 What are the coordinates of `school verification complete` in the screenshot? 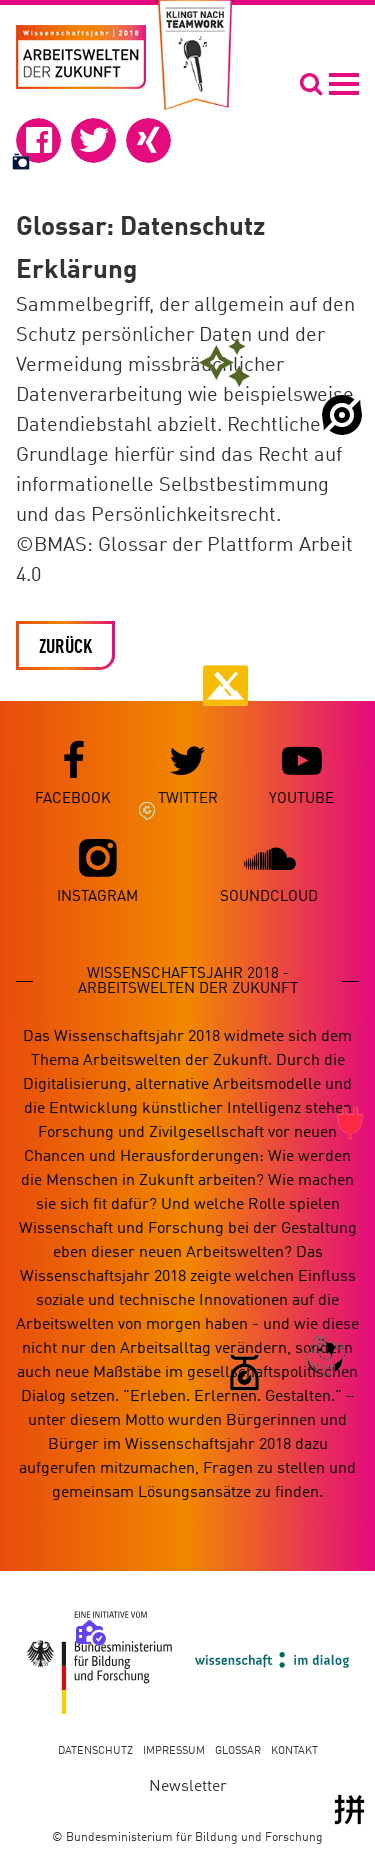 It's located at (91, 1632).